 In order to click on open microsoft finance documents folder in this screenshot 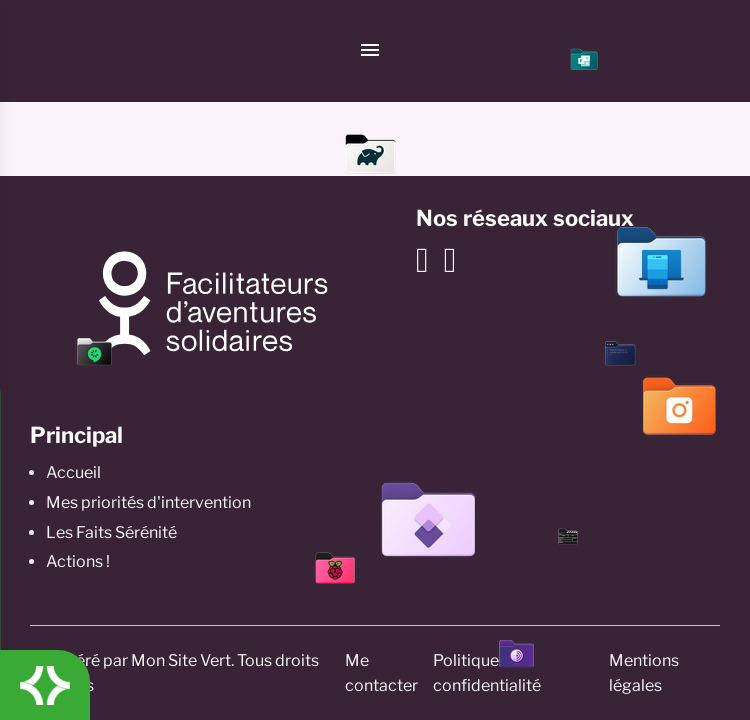, I will do `click(428, 522)`.